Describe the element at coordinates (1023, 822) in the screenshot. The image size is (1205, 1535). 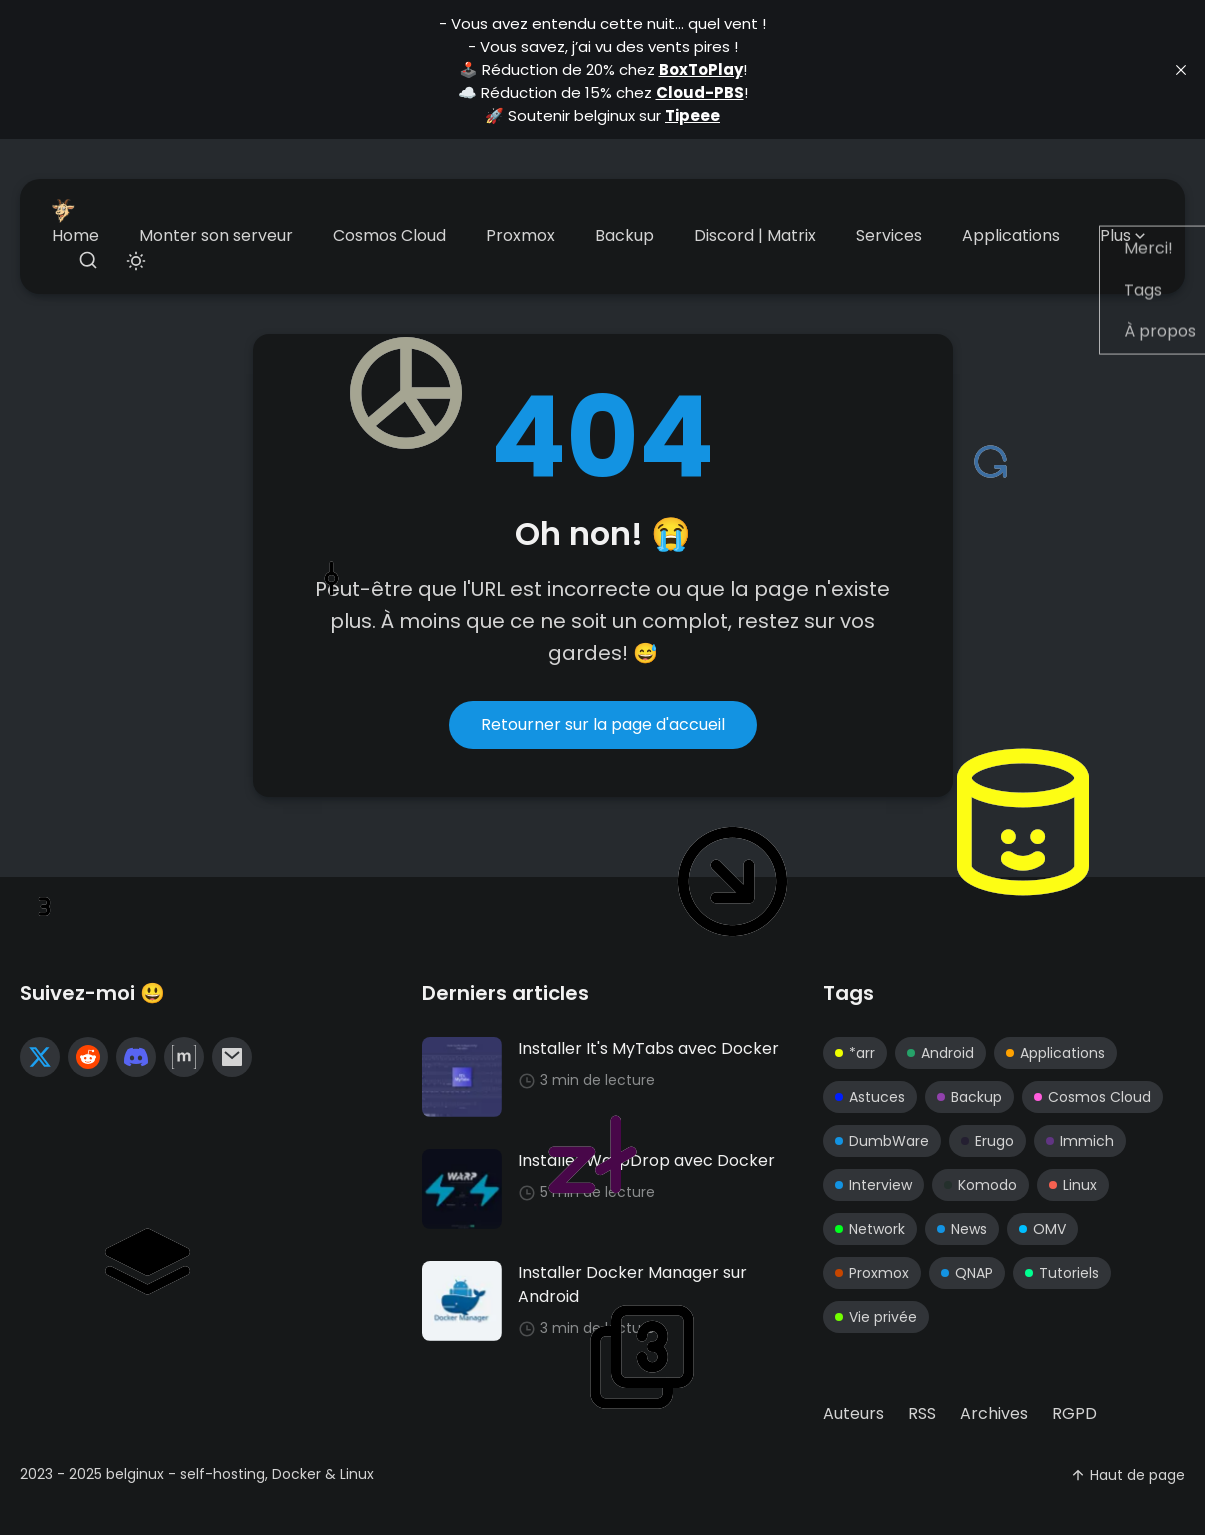
I see `indicates a healthy or happy database status` at that location.